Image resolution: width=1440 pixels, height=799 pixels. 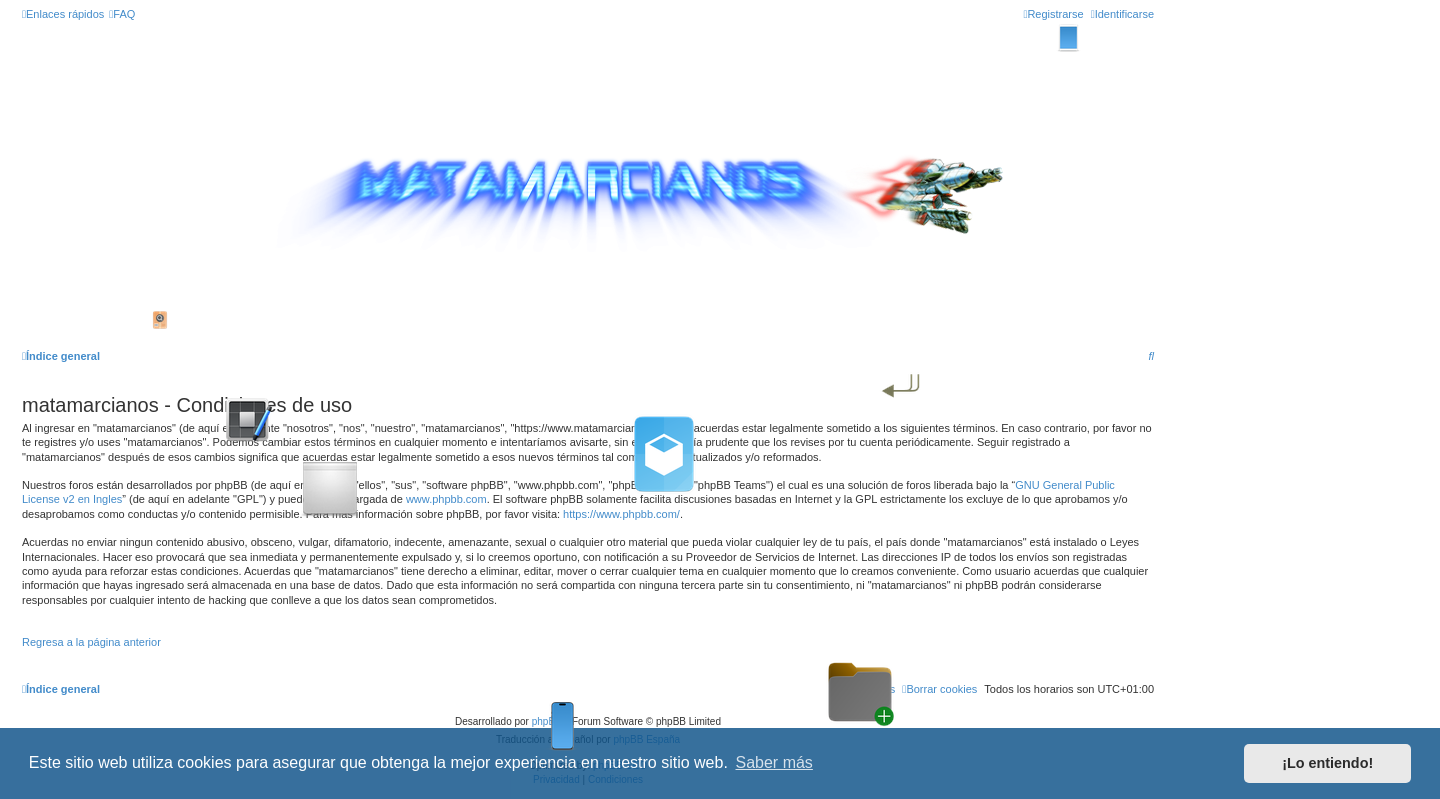 I want to click on indicates a connected iPad Air device, so click(x=1068, y=37).